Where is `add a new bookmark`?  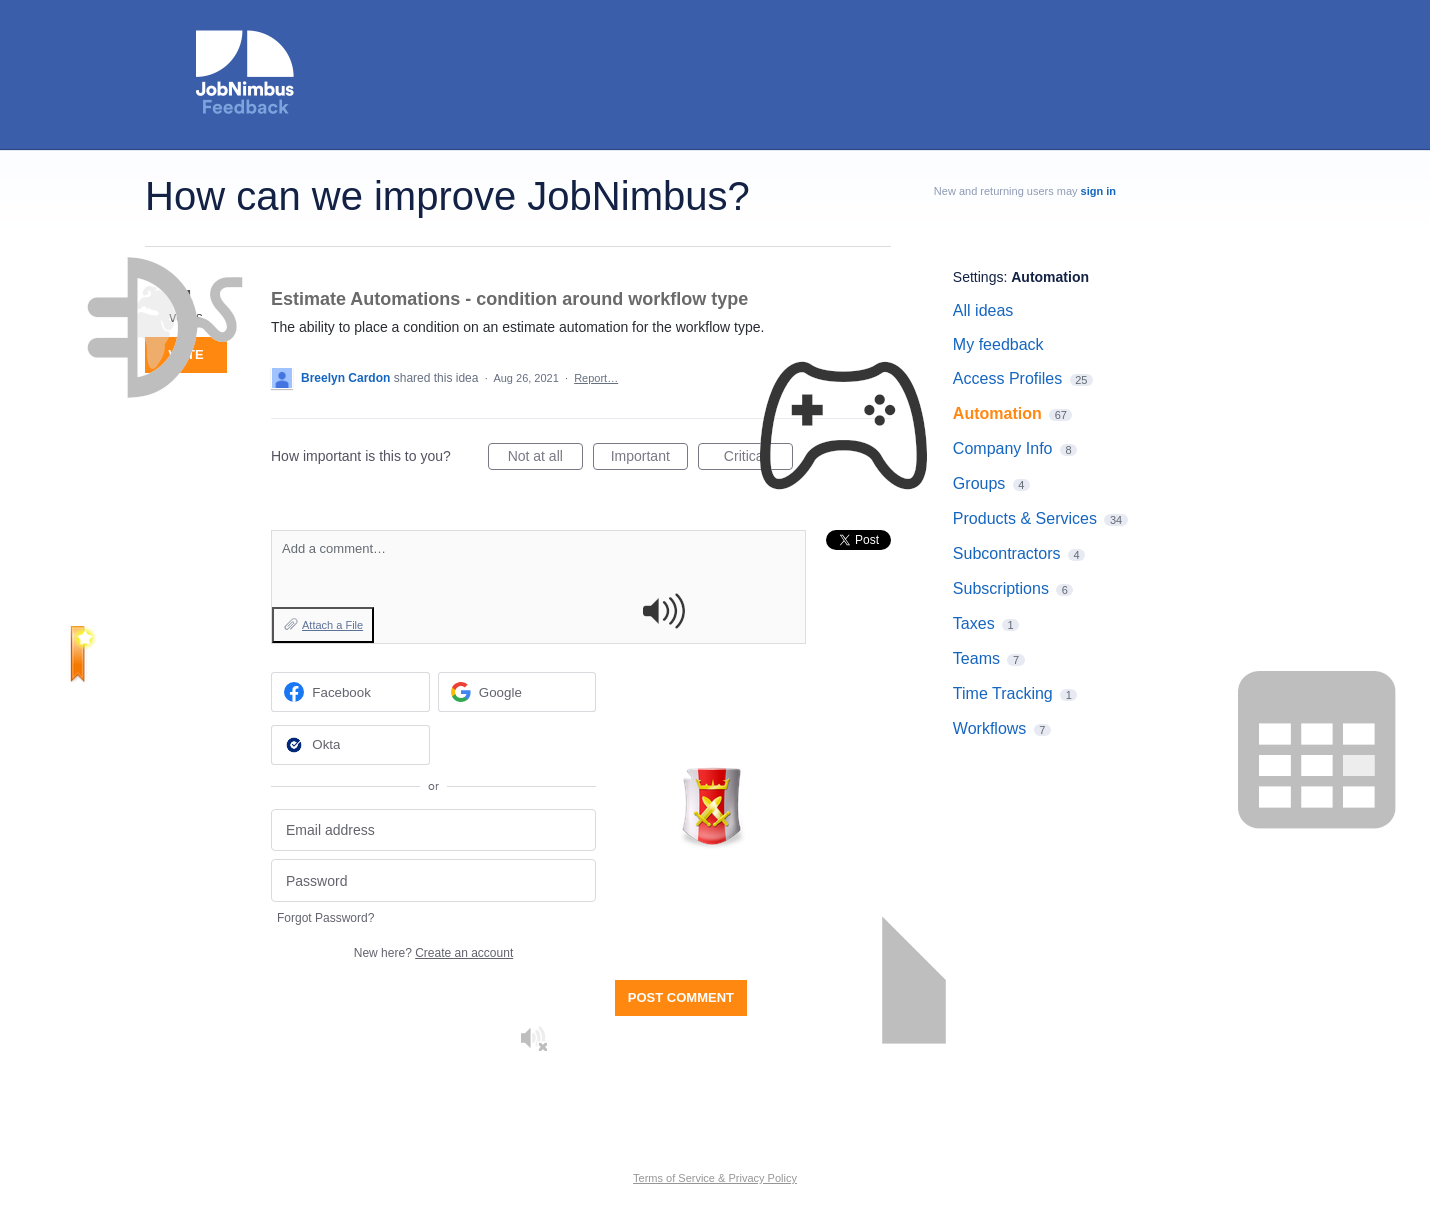
add a new bookmark is located at coordinates (79, 655).